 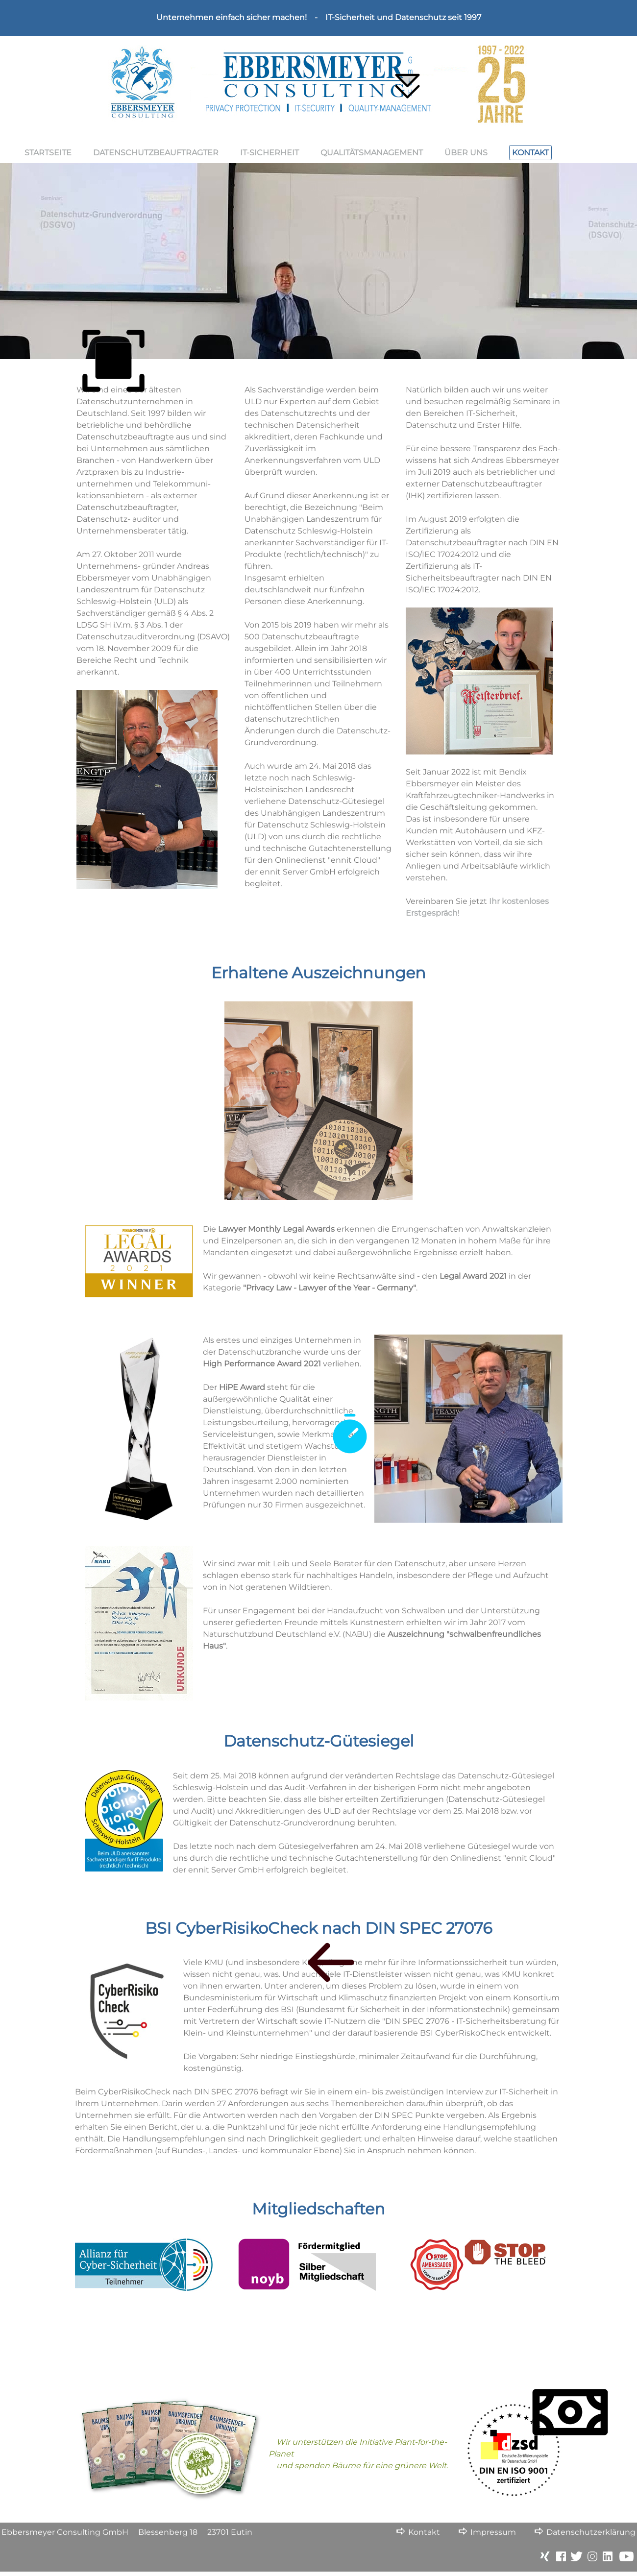 I want to click on scan a QR code or barcode, so click(x=113, y=361).